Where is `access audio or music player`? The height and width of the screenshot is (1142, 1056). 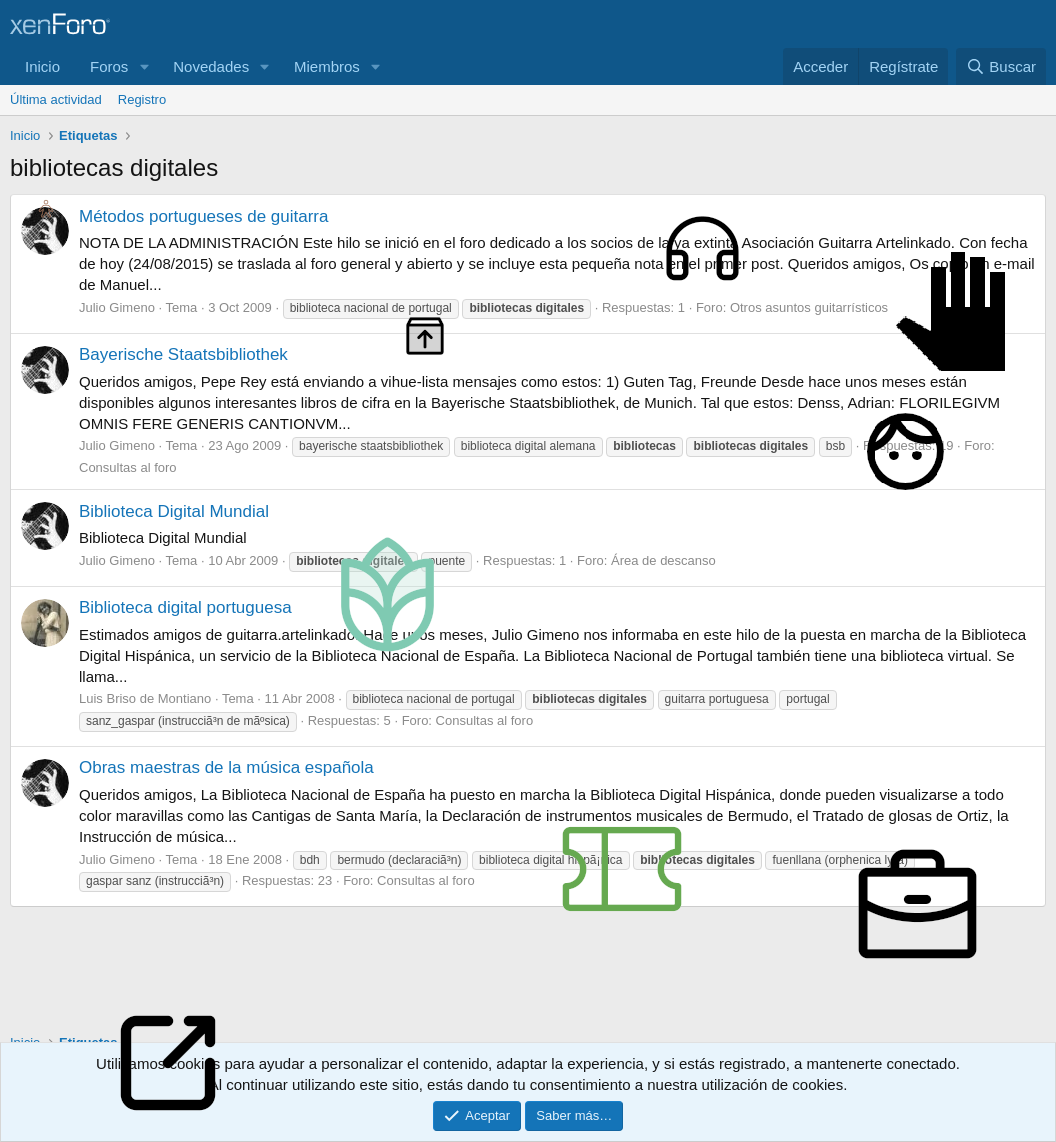
access audio or music player is located at coordinates (702, 252).